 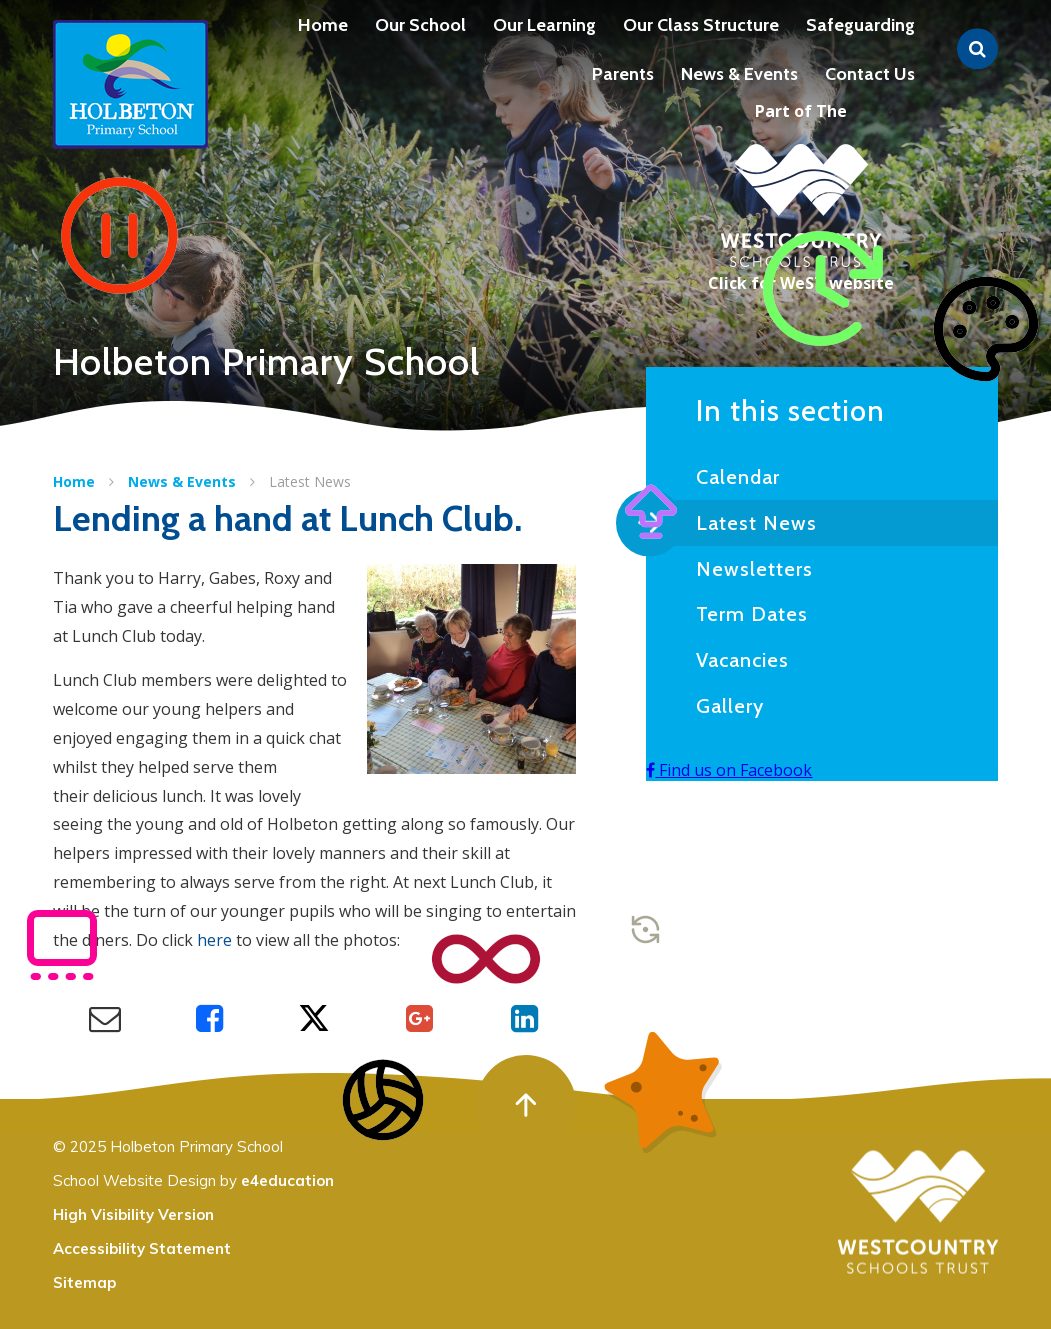 I want to click on pause media playback, so click(x=119, y=235).